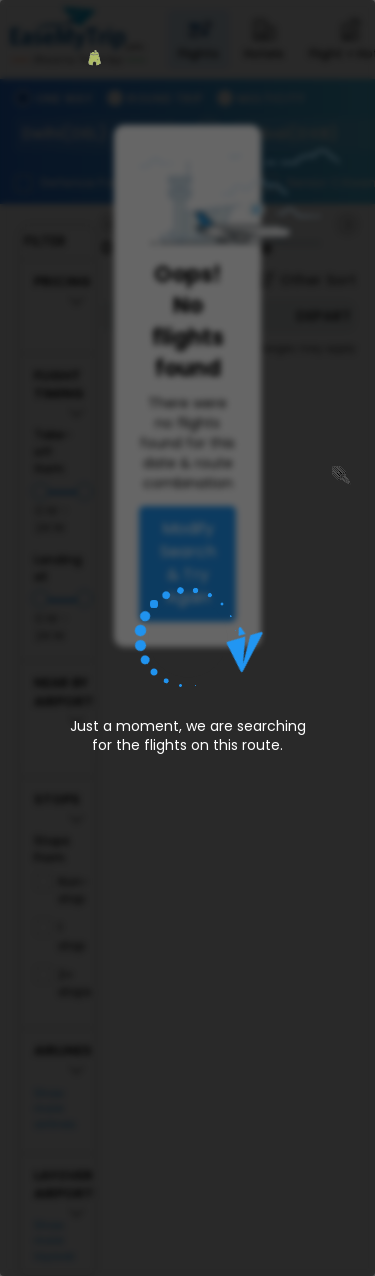  What do you see at coordinates (341, 475) in the screenshot?
I see `equip a diving dagger weapon` at bounding box center [341, 475].